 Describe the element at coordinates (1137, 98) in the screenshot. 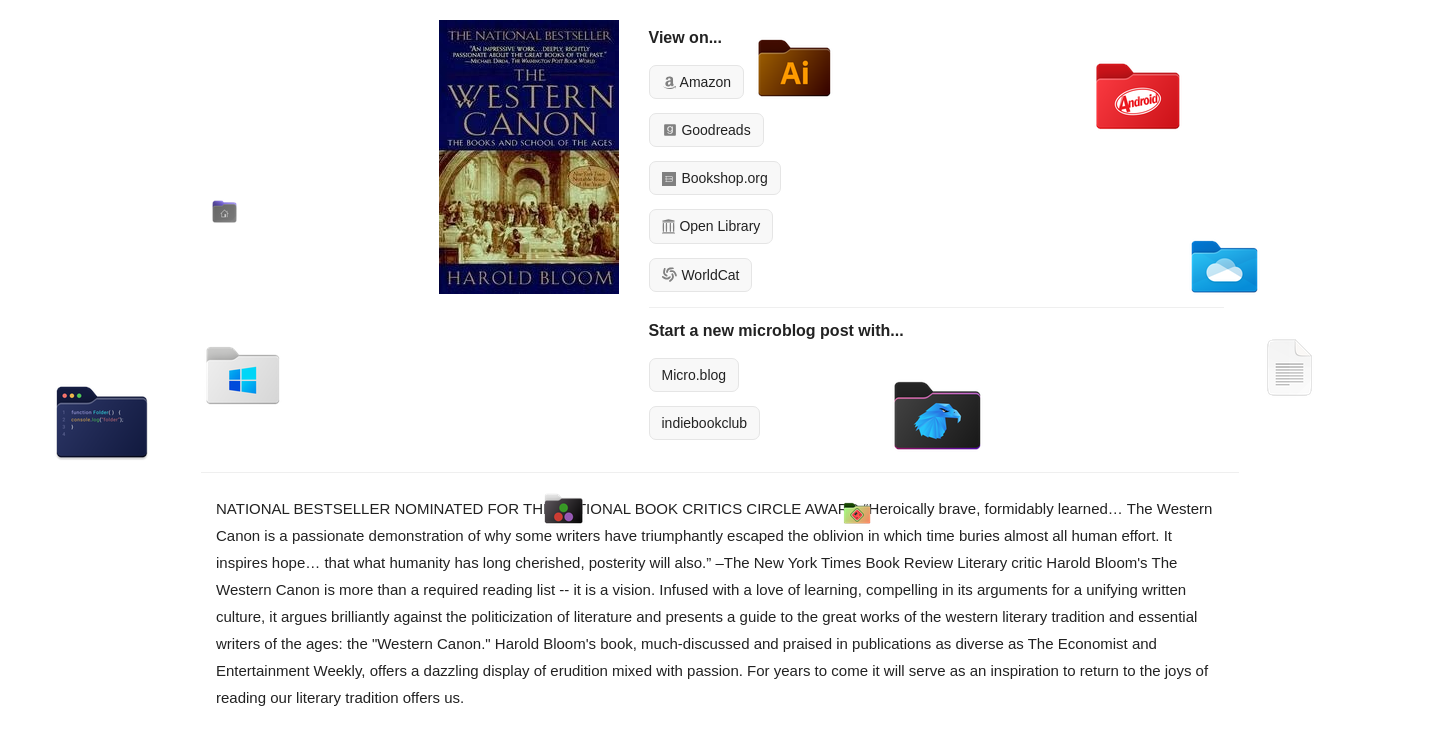

I see `open android files folder` at that location.